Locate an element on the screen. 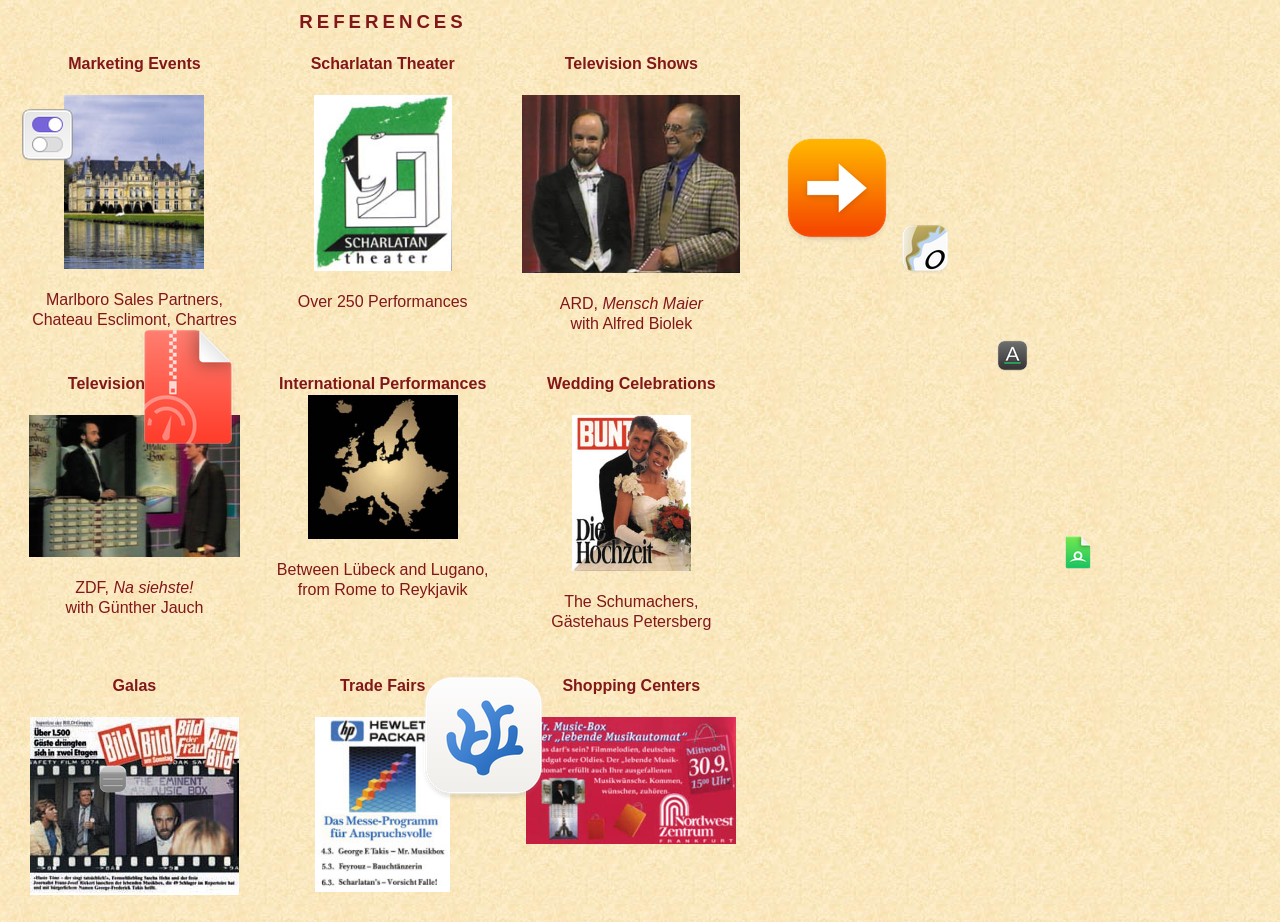 The height and width of the screenshot is (922, 1280). open opencpn marine navigation app is located at coordinates (925, 248).